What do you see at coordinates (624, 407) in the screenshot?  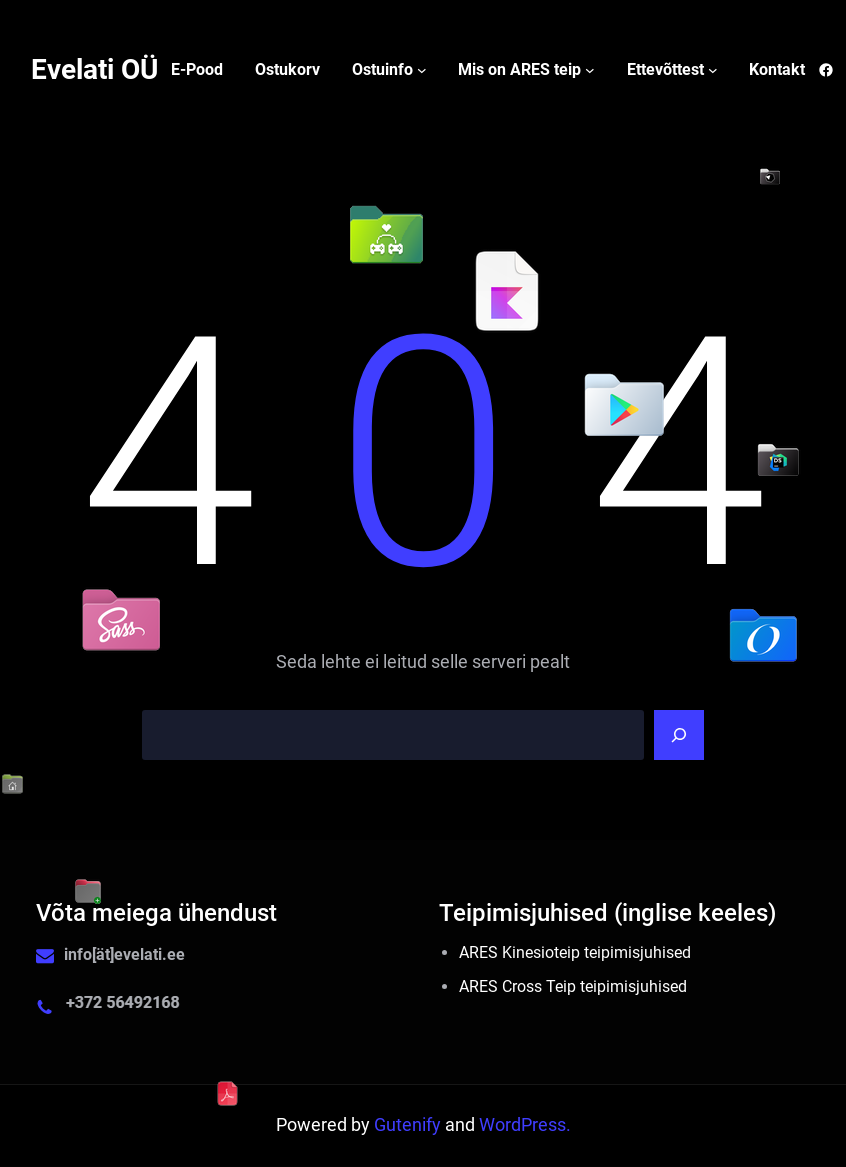 I see `open folder containing google play store downloads` at bounding box center [624, 407].